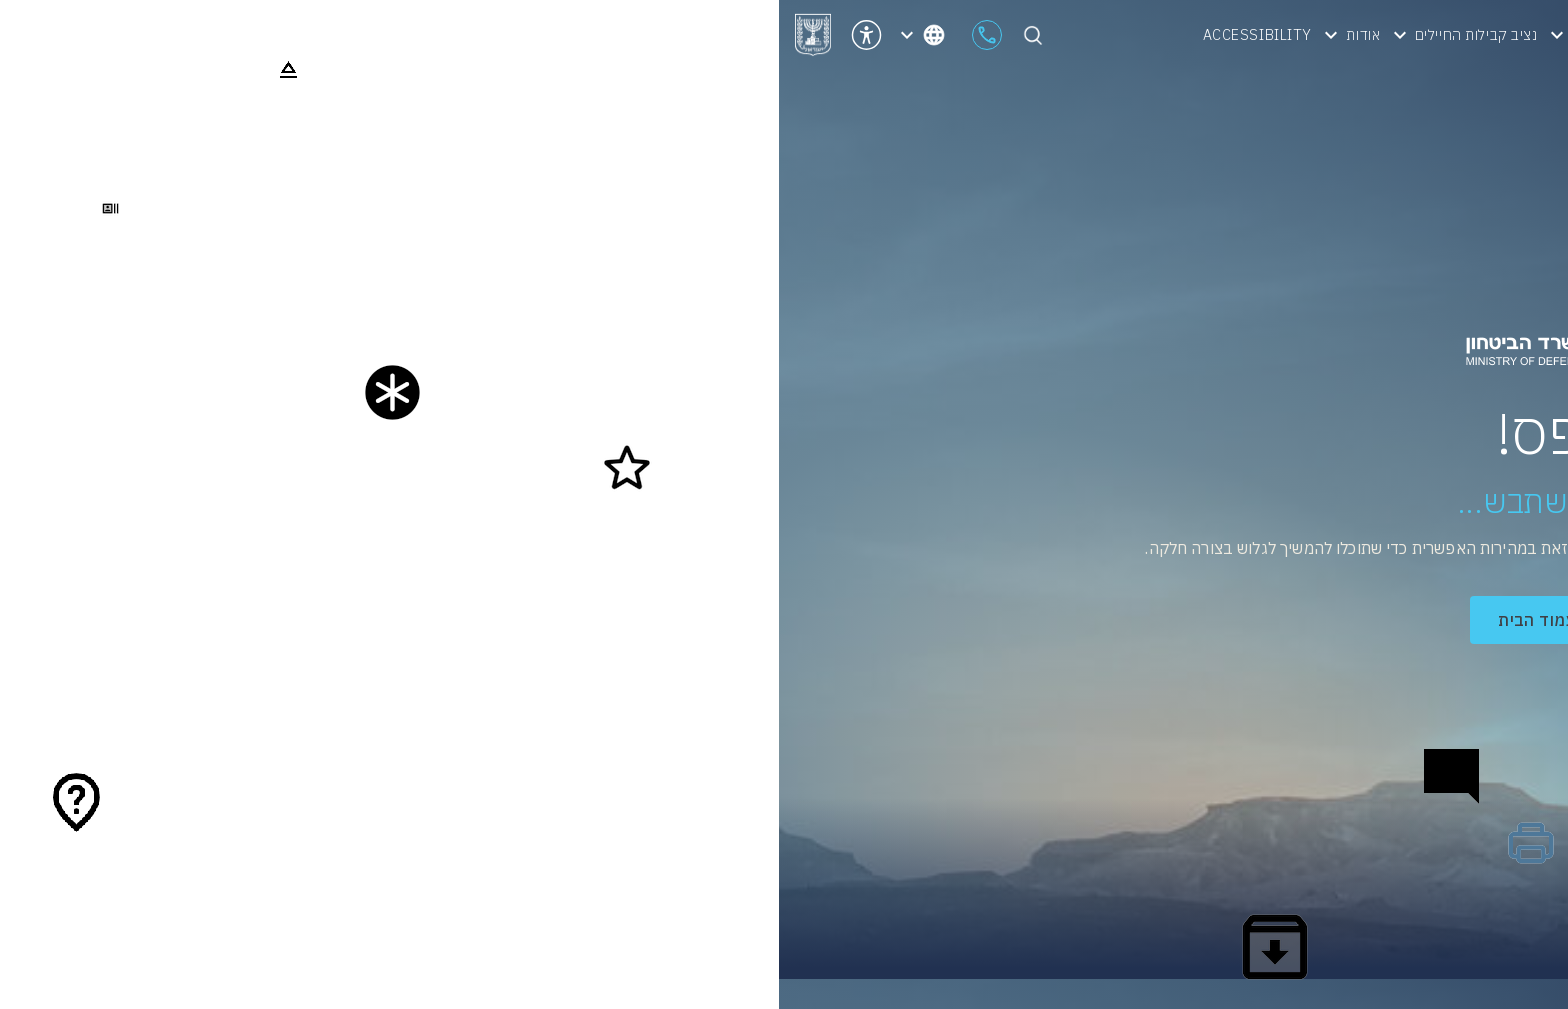 Image resolution: width=1568 pixels, height=1009 pixels. Describe the element at coordinates (110, 208) in the screenshot. I see `view recently contacted people` at that location.